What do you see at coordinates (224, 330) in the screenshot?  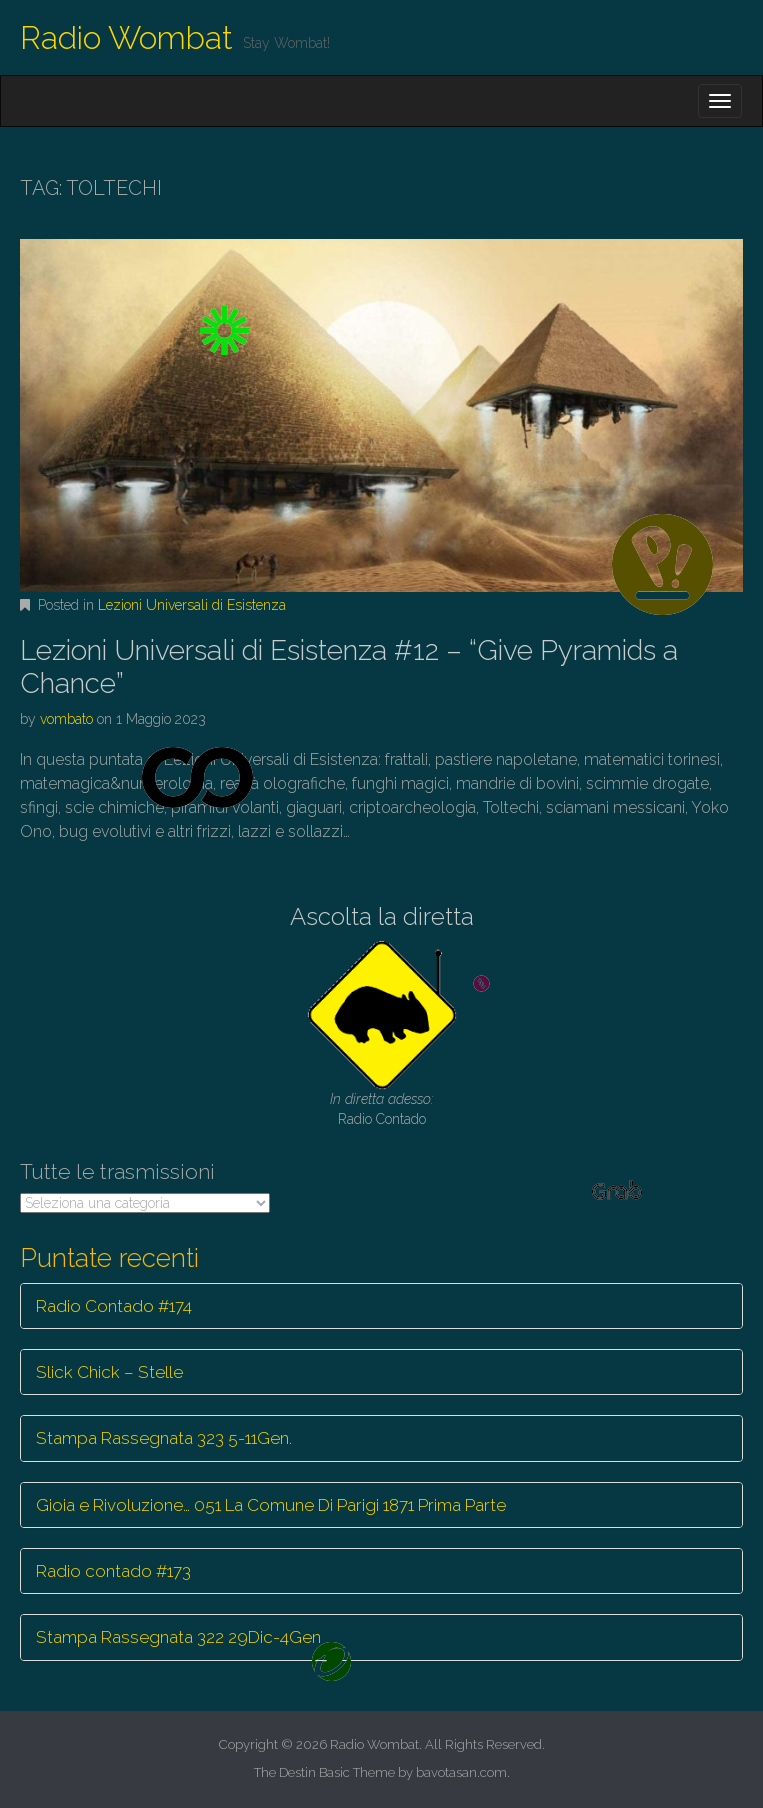 I see `open loom video messaging app` at bounding box center [224, 330].